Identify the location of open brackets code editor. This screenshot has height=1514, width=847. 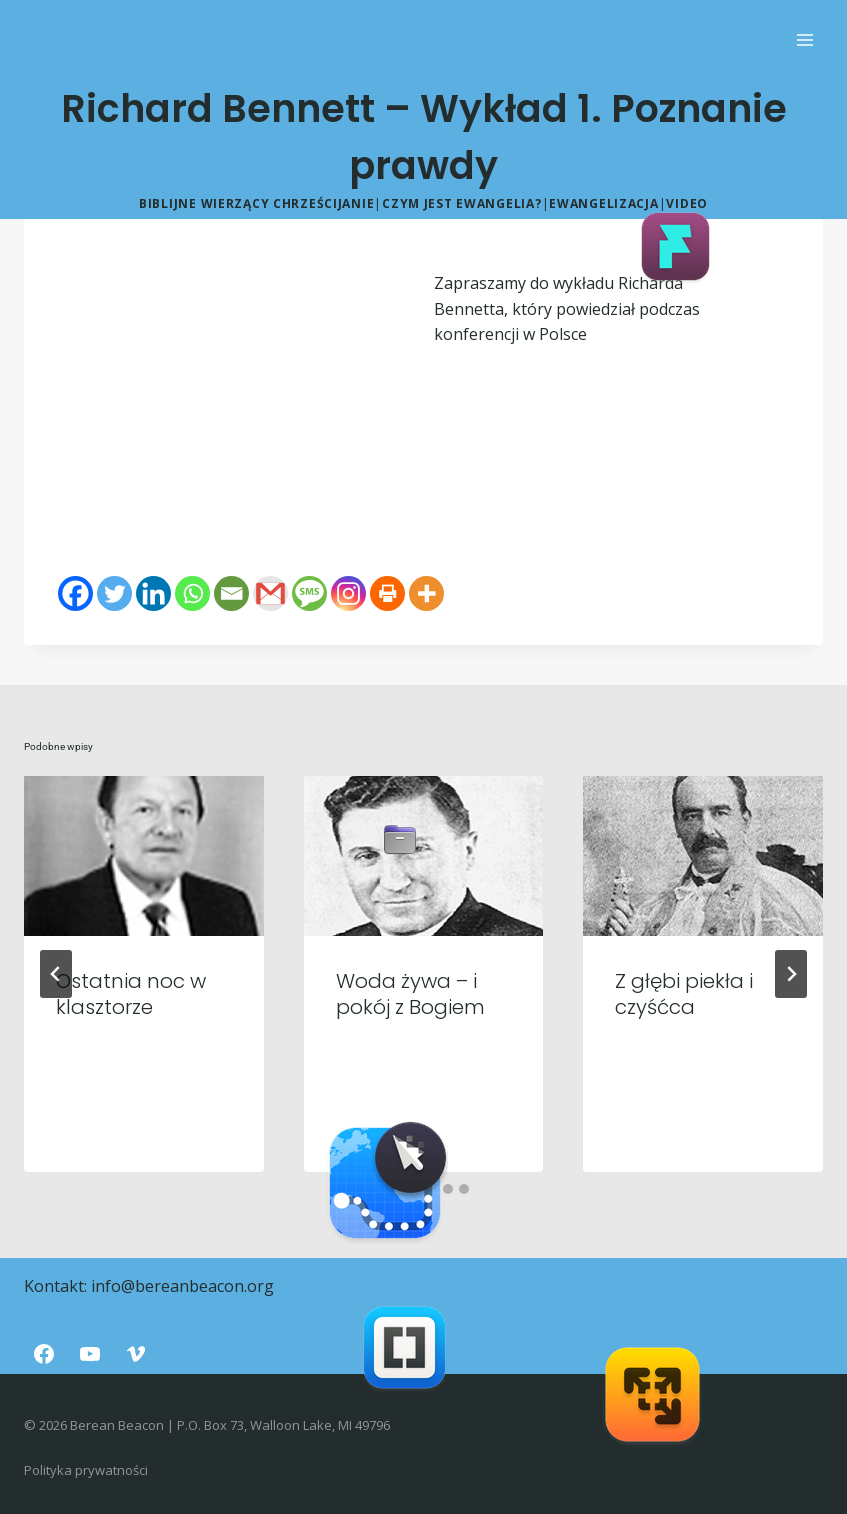
(404, 1347).